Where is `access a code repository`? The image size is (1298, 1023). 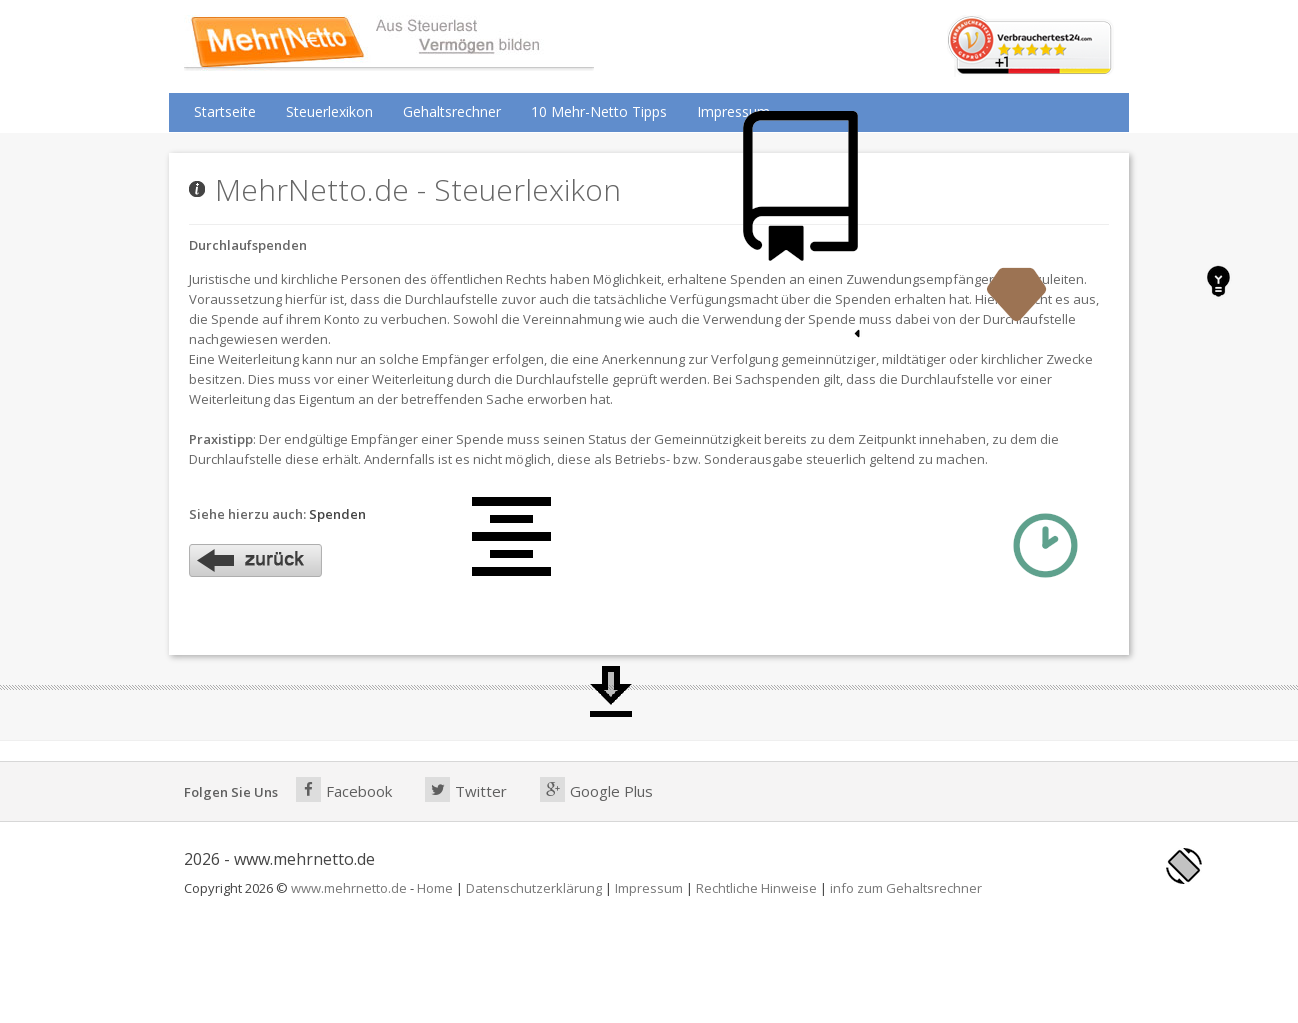
access a code repository is located at coordinates (800, 187).